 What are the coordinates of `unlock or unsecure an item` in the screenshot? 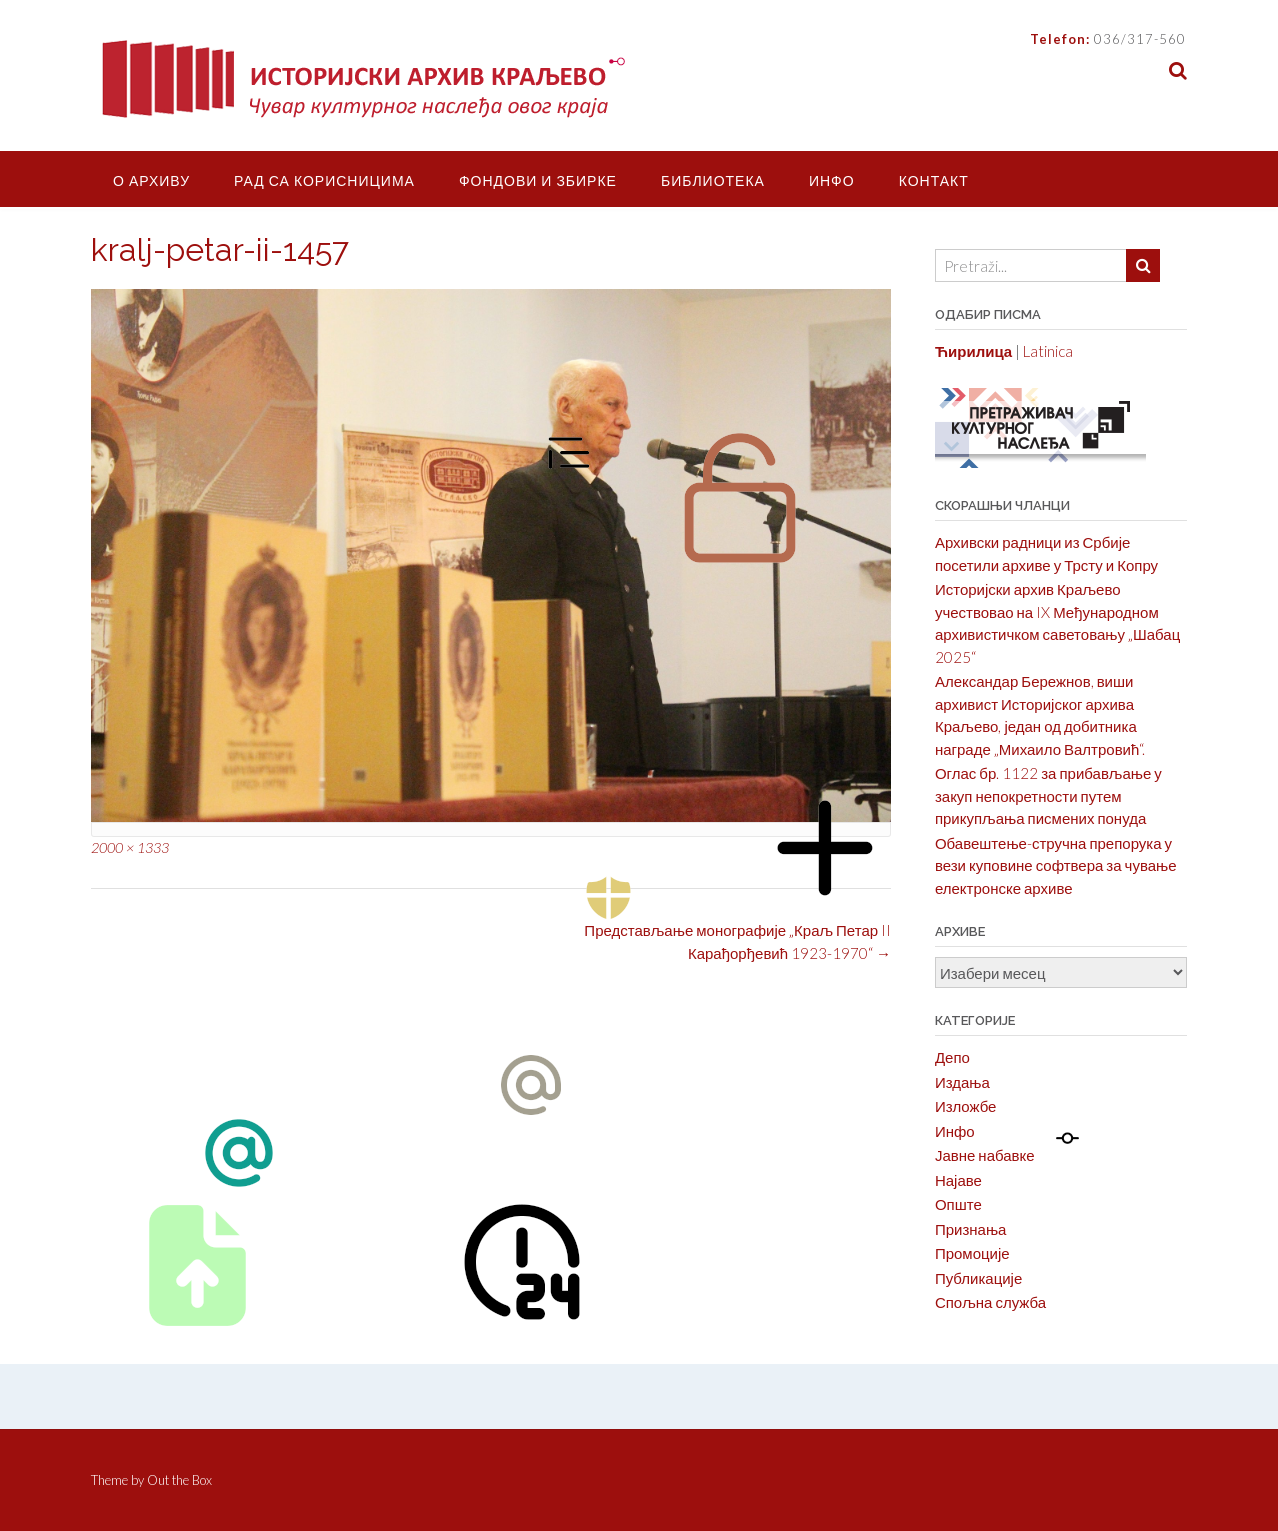 It's located at (740, 501).